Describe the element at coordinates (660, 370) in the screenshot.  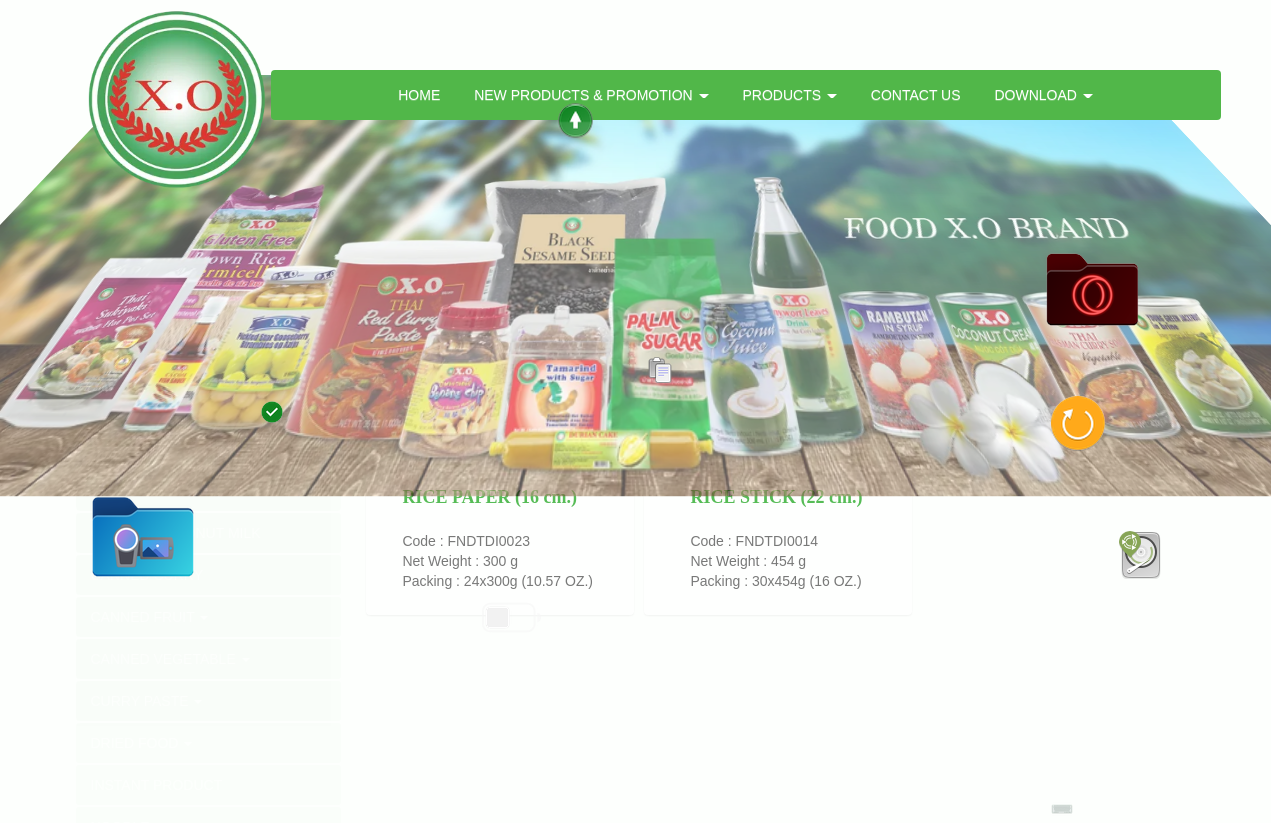
I see `paste content from clipboard` at that location.